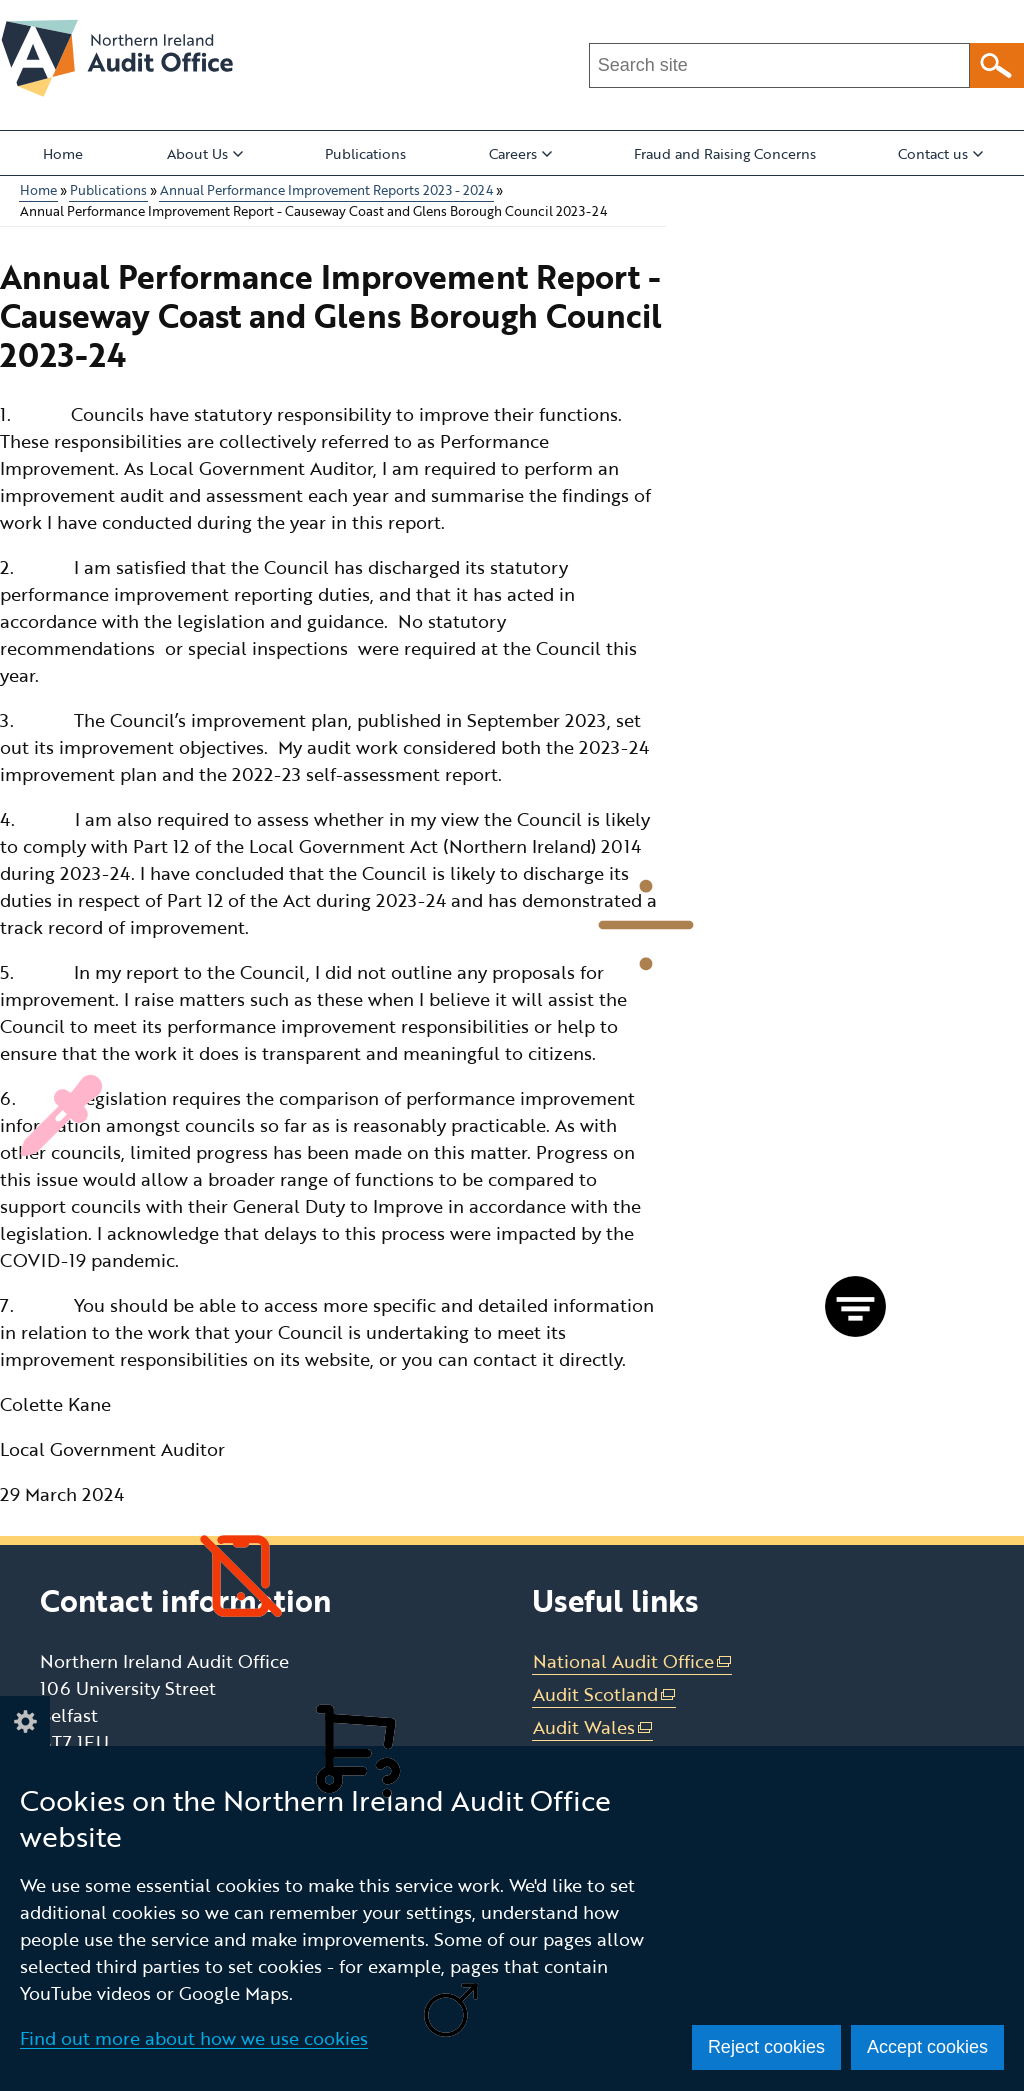 Image resolution: width=1024 pixels, height=2091 pixels. I want to click on get help with your shopping cart, so click(356, 1749).